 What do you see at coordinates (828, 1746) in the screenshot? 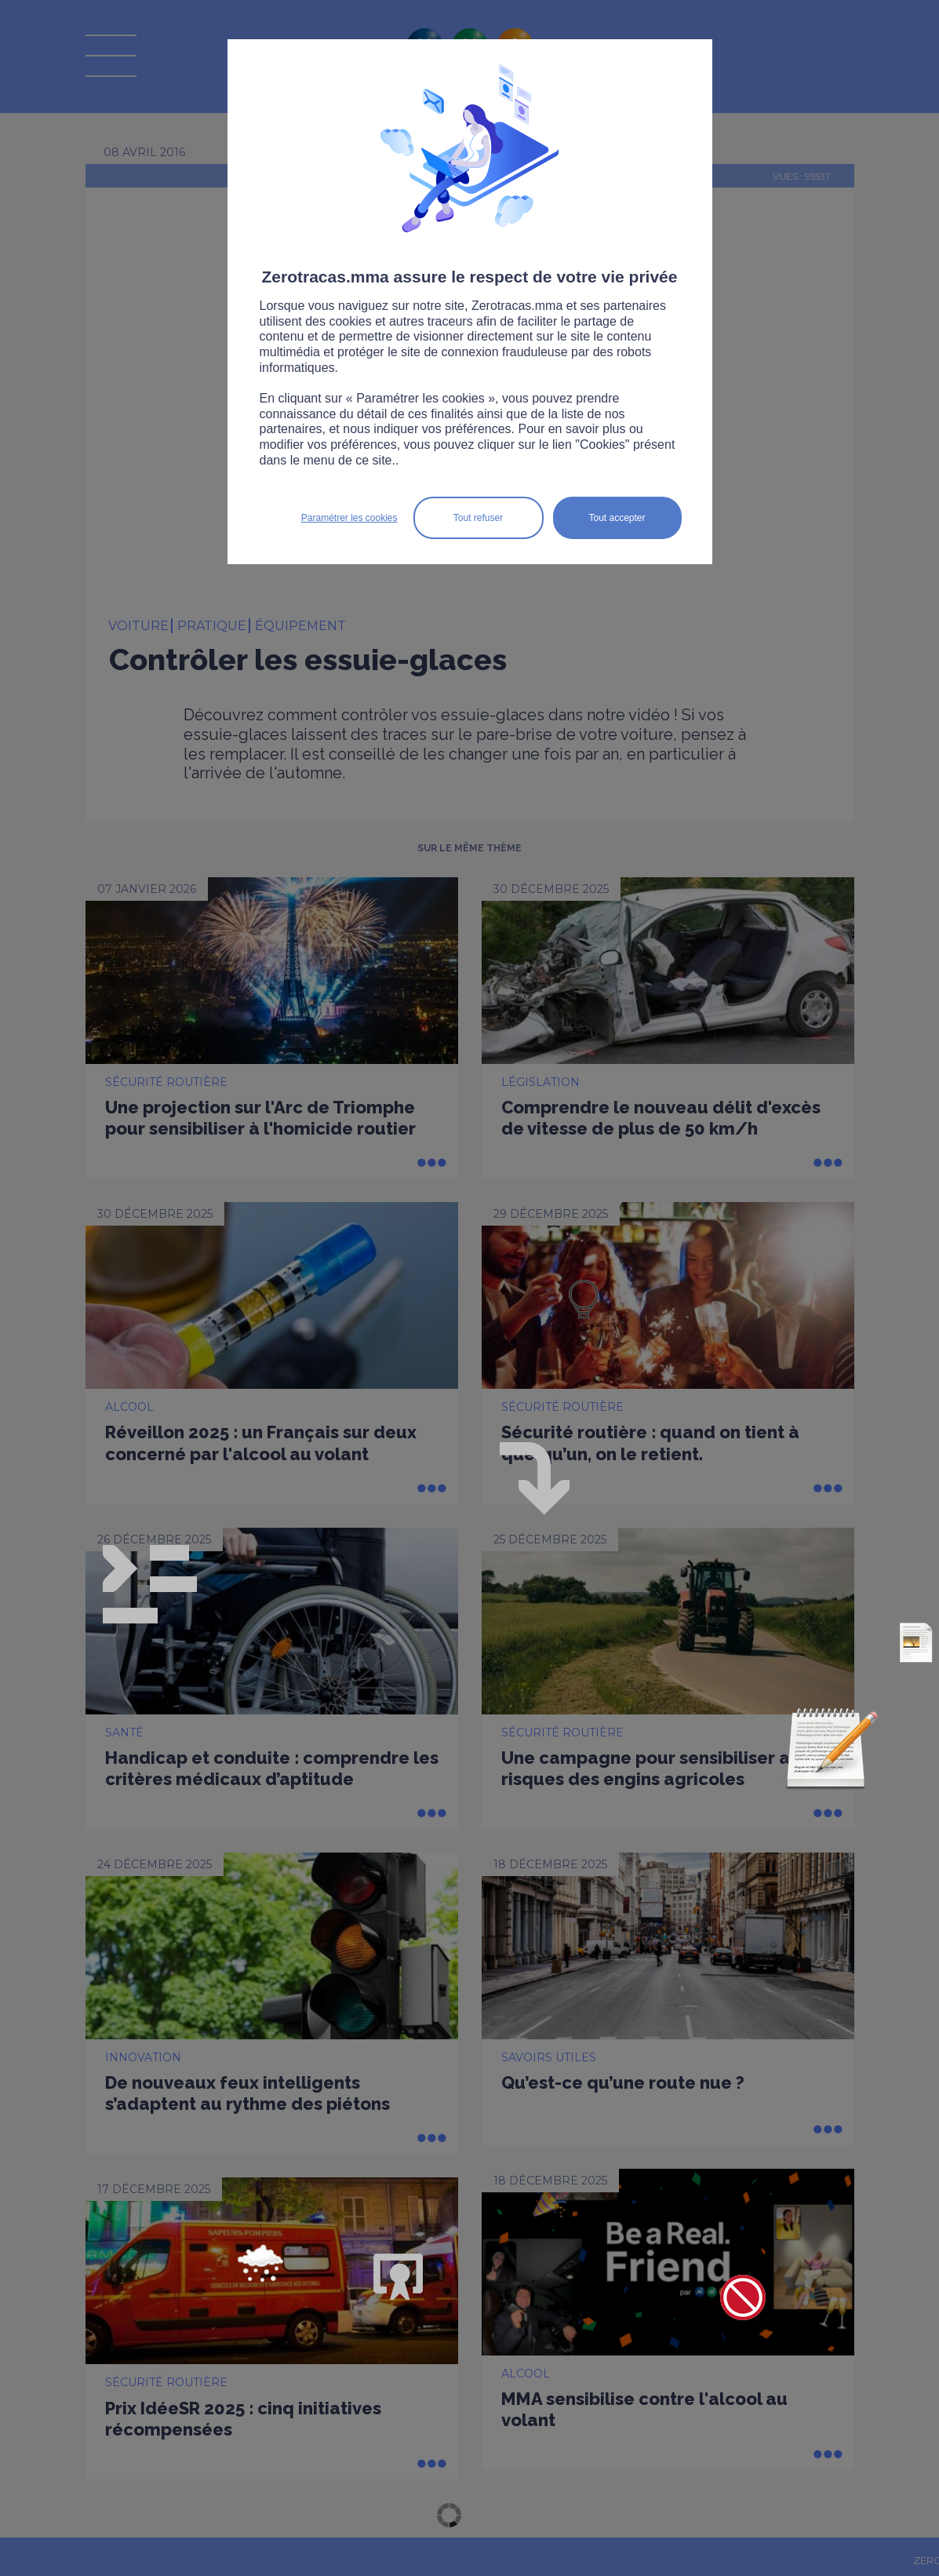
I see `open text editor application` at bounding box center [828, 1746].